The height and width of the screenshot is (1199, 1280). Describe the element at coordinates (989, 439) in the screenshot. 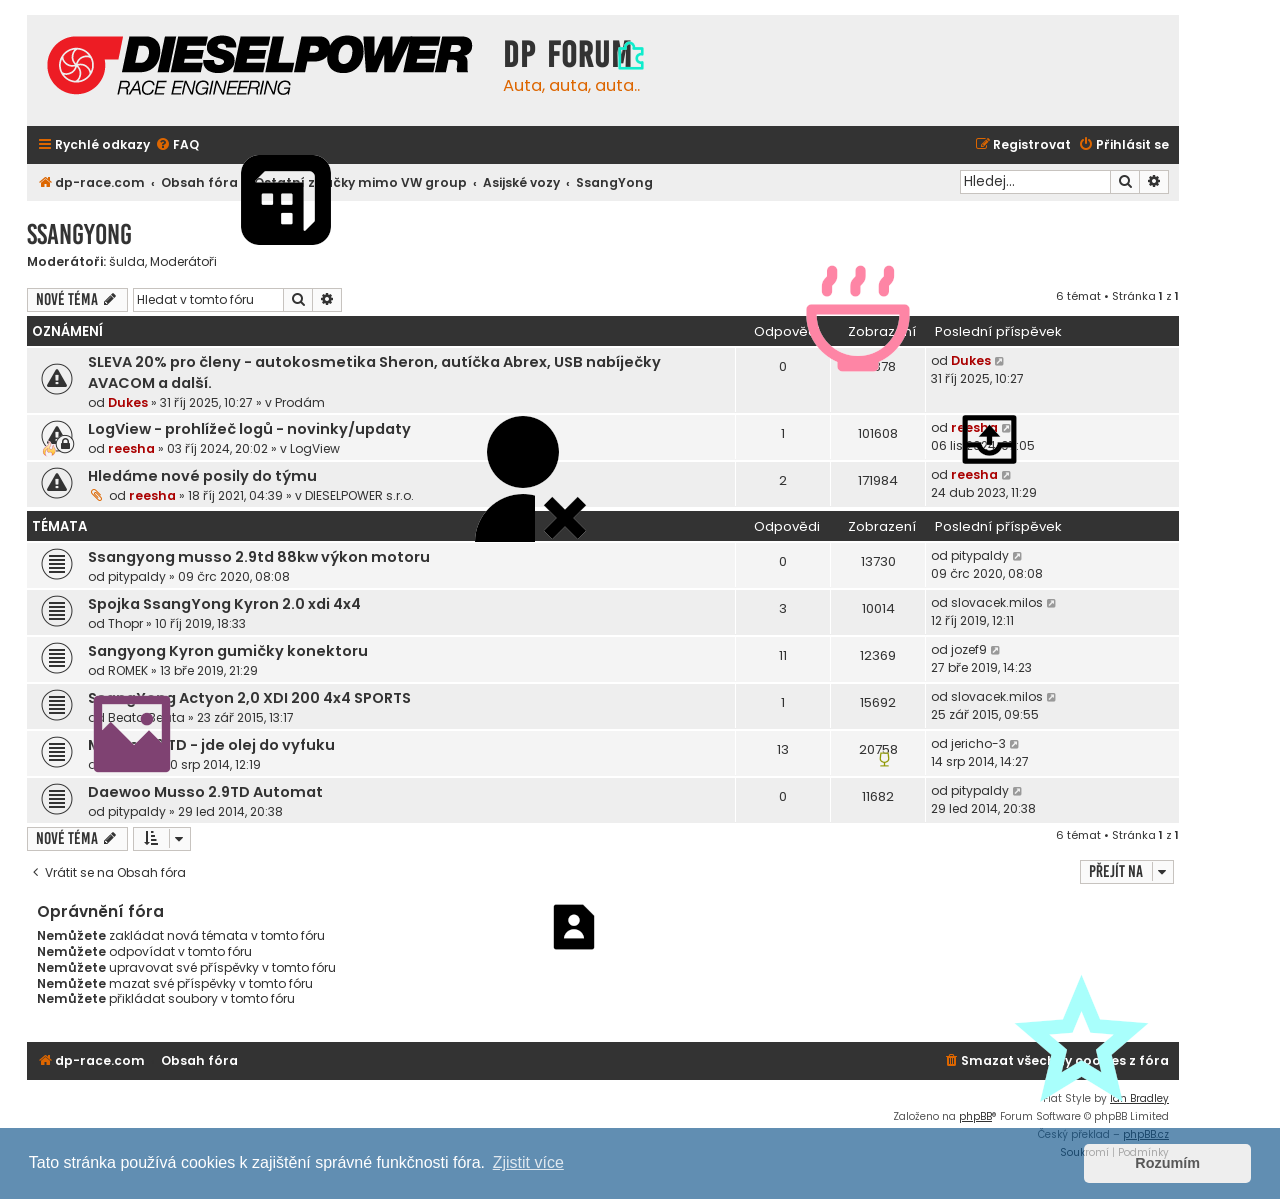

I see `export or share content` at that location.